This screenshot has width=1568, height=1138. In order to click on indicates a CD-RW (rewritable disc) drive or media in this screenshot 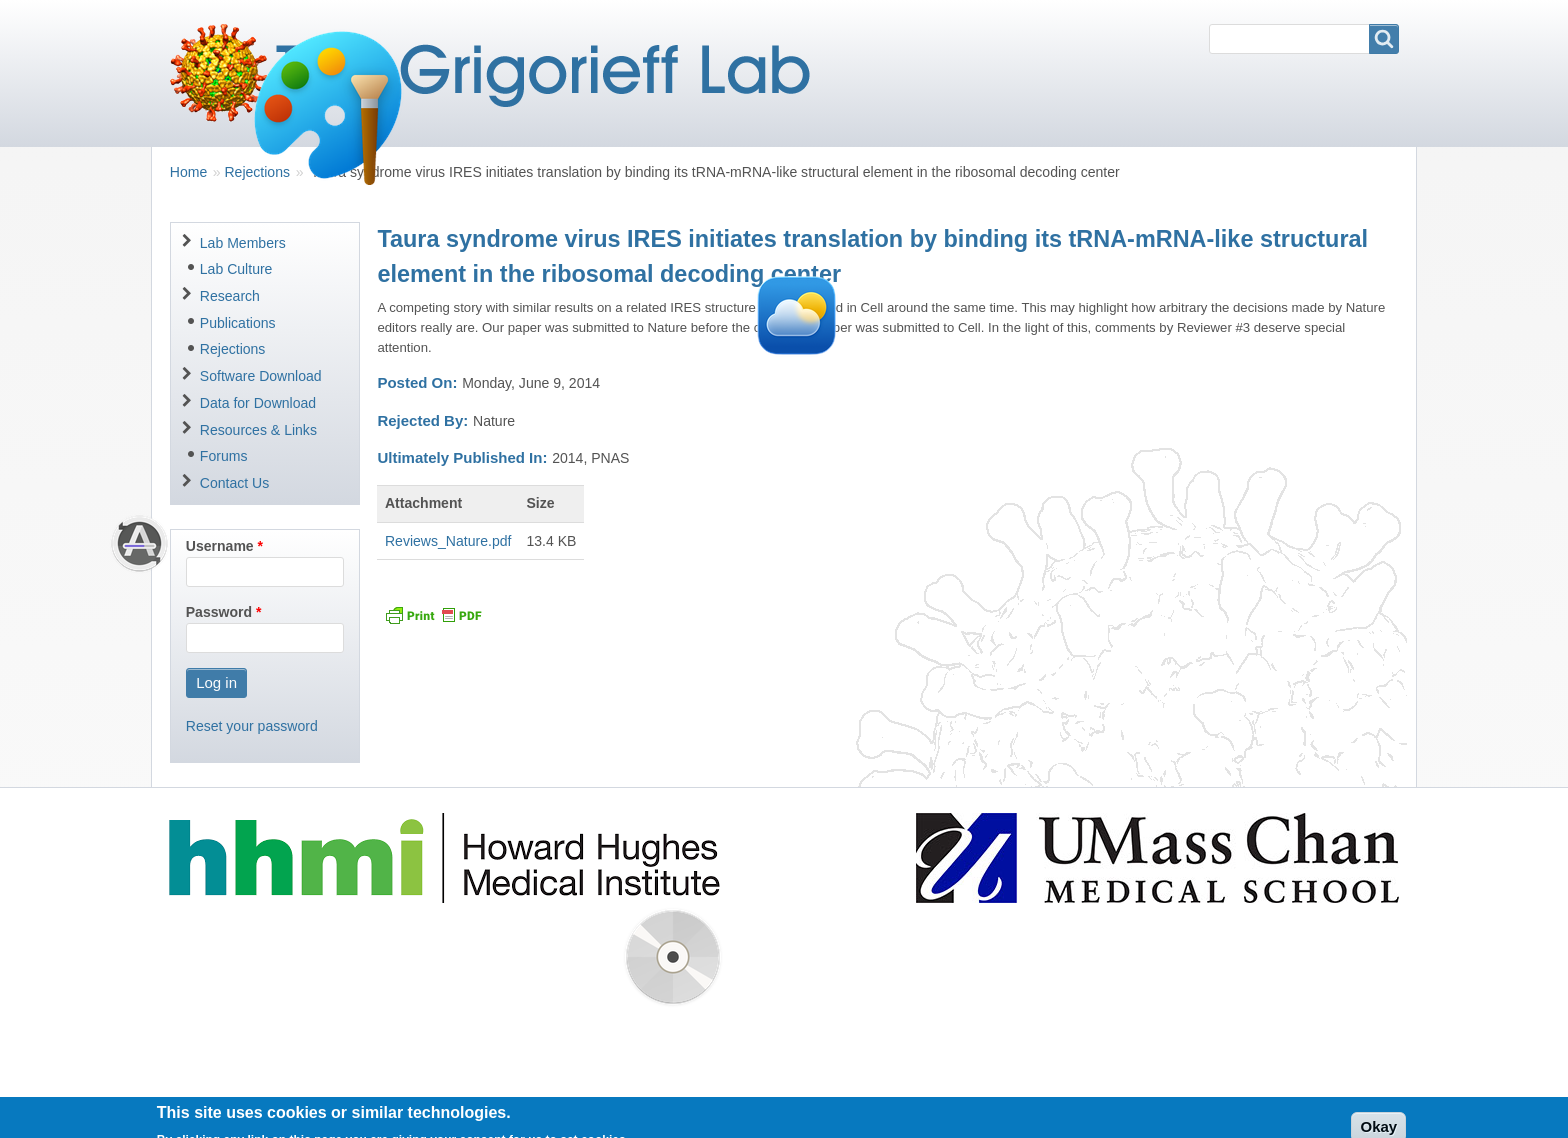, I will do `click(673, 957)`.